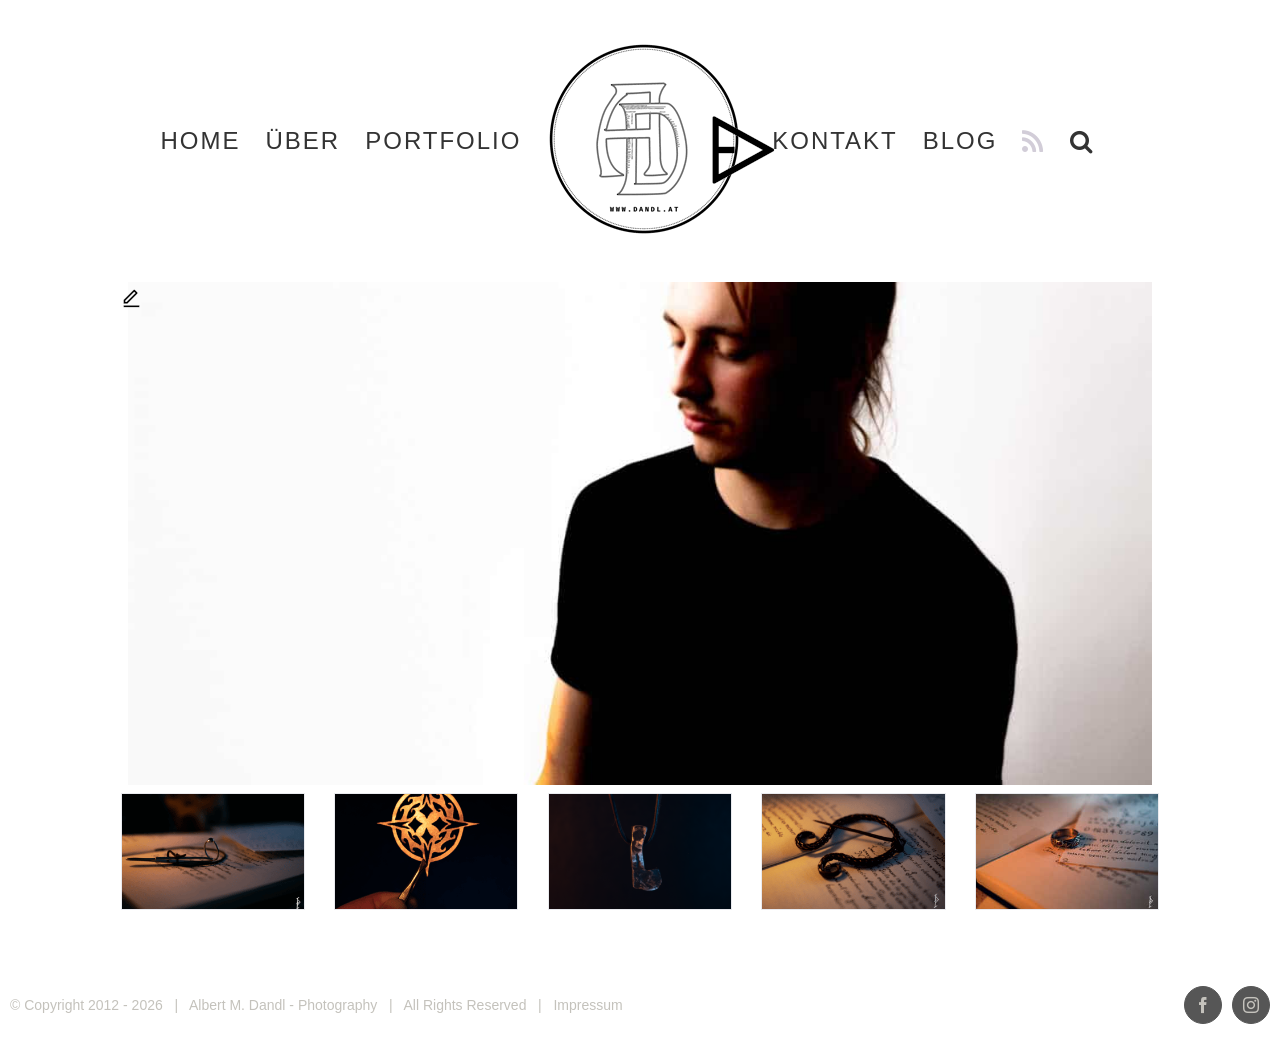  What do you see at coordinates (131, 298) in the screenshot?
I see `edit content or text` at bounding box center [131, 298].